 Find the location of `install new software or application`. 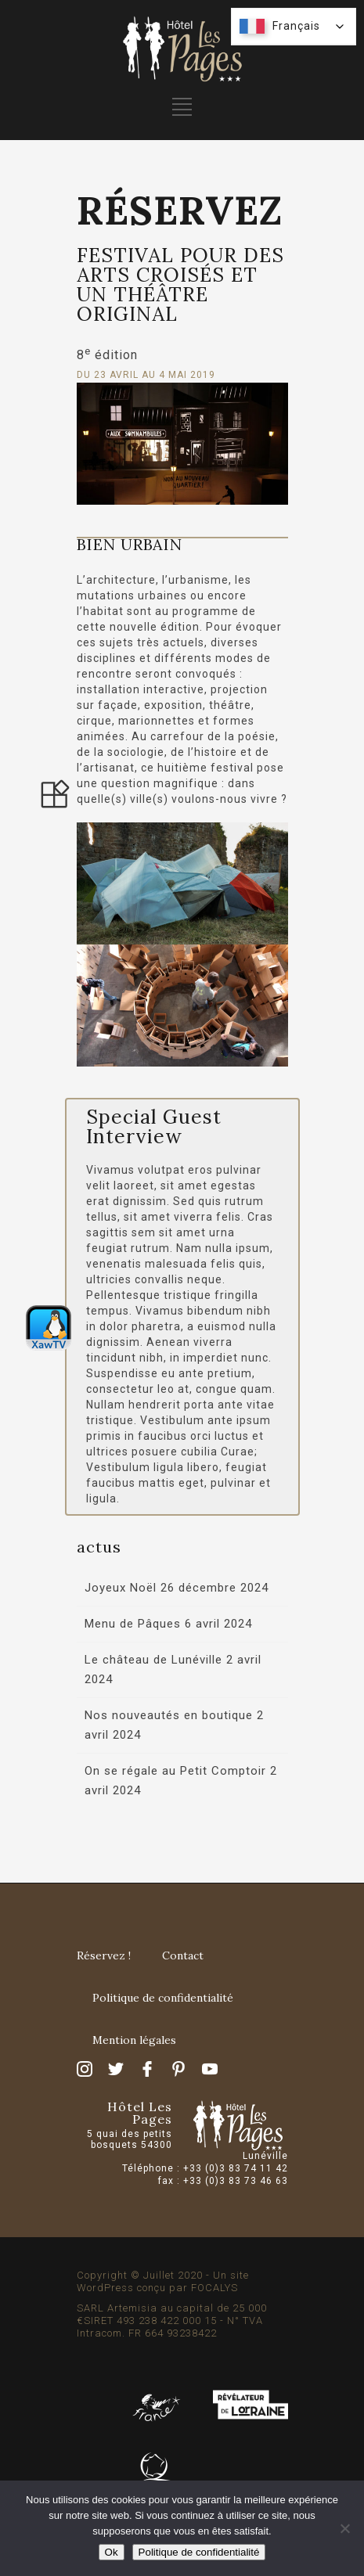

install new software or application is located at coordinates (55, 793).